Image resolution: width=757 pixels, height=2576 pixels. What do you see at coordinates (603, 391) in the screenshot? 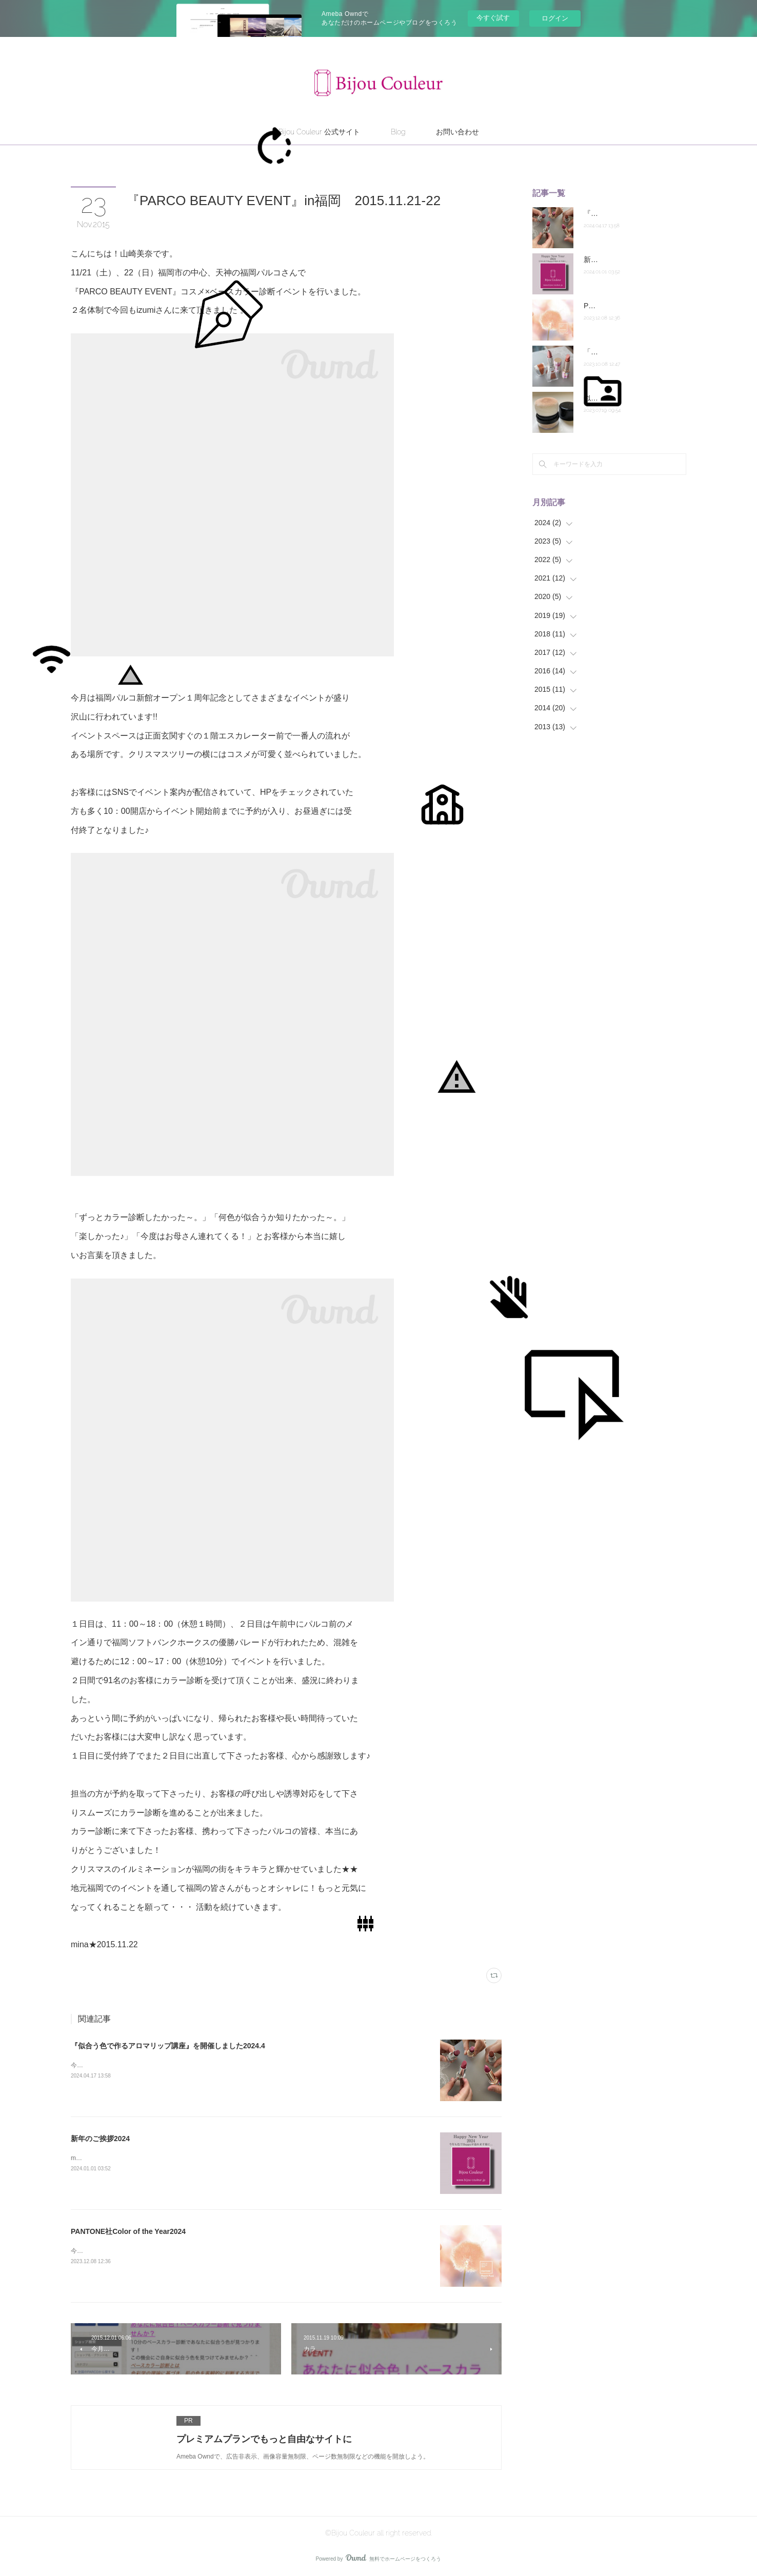
I see `access shared folders` at bounding box center [603, 391].